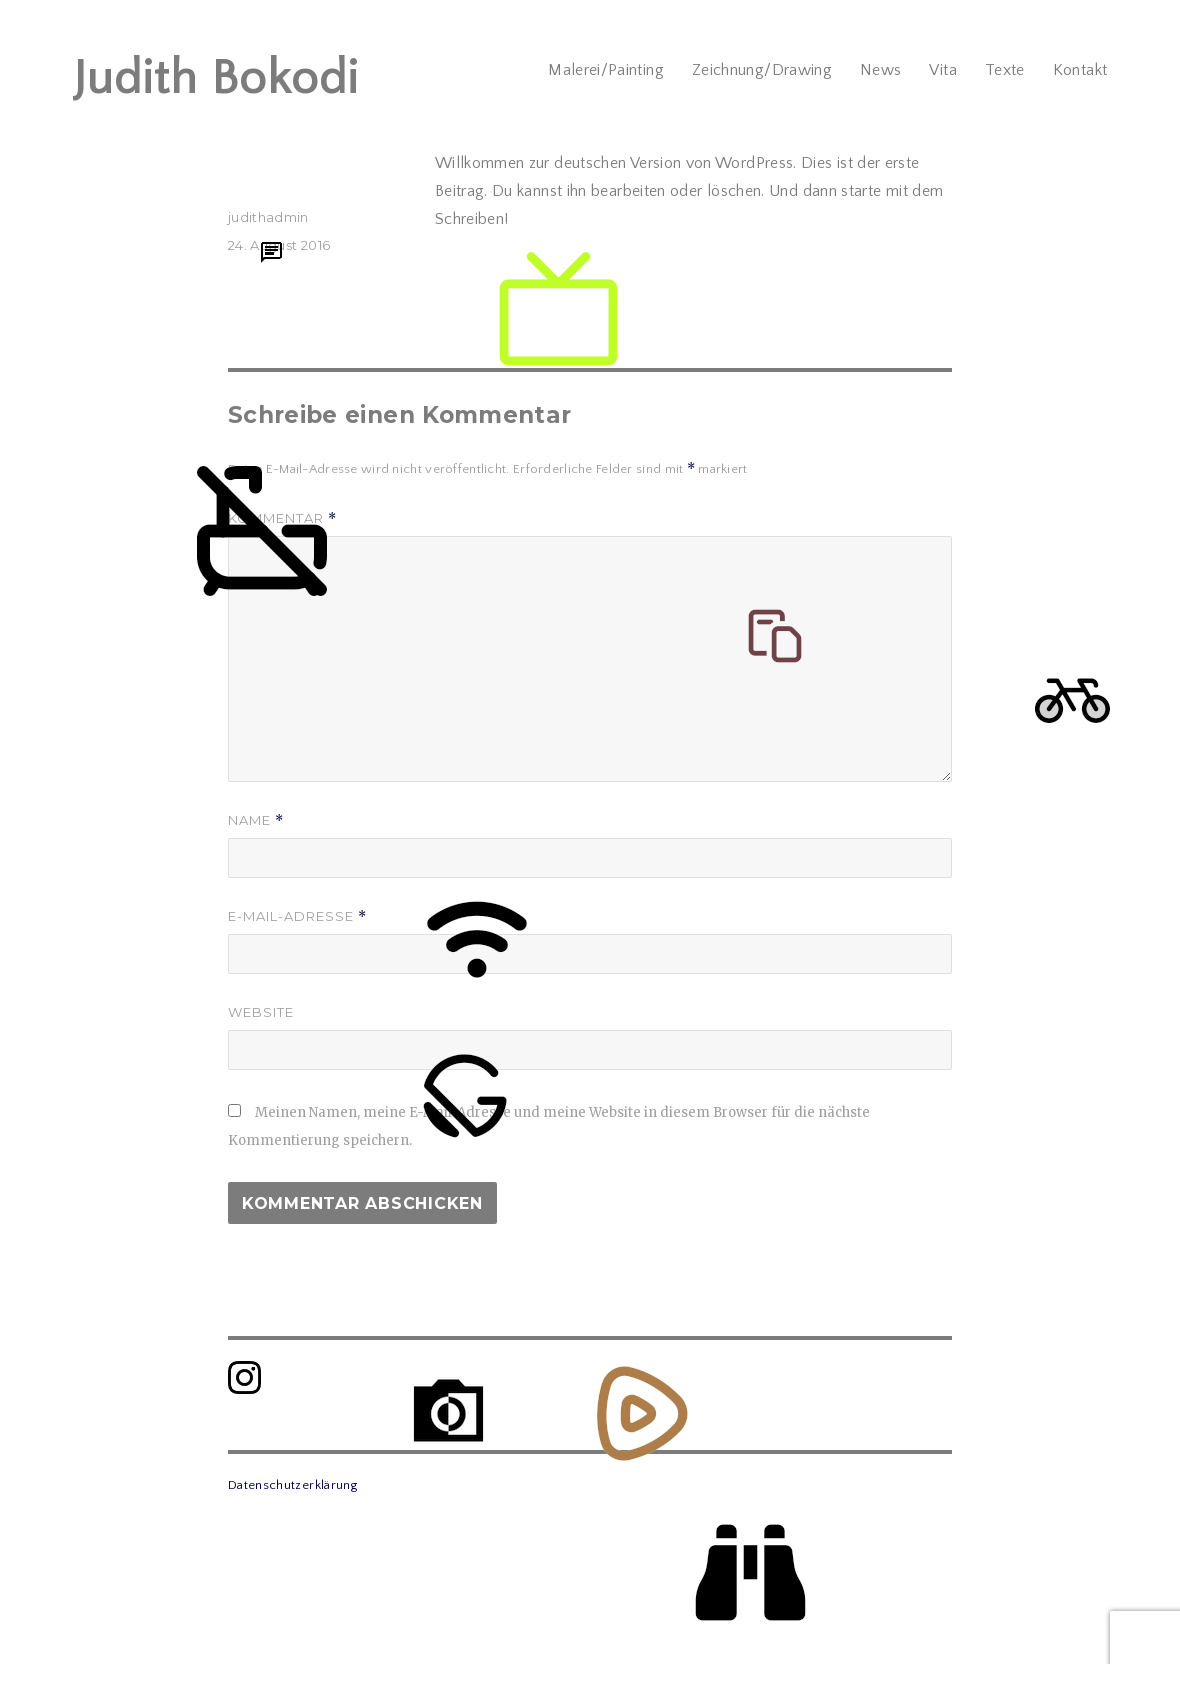 This screenshot has height=1685, width=1180. I want to click on access bike-sharing or cycling services, so click(1072, 699).